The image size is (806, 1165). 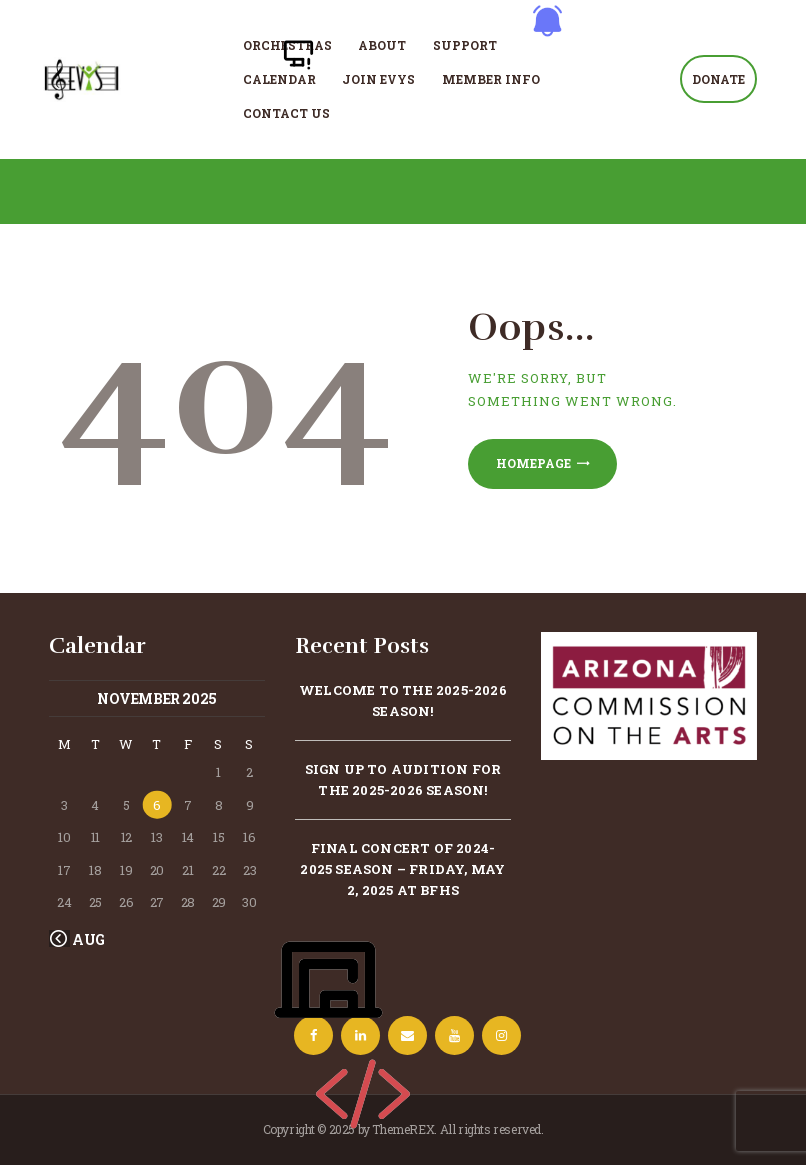 I want to click on indicates a desktop device error or warning, so click(x=298, y=53).